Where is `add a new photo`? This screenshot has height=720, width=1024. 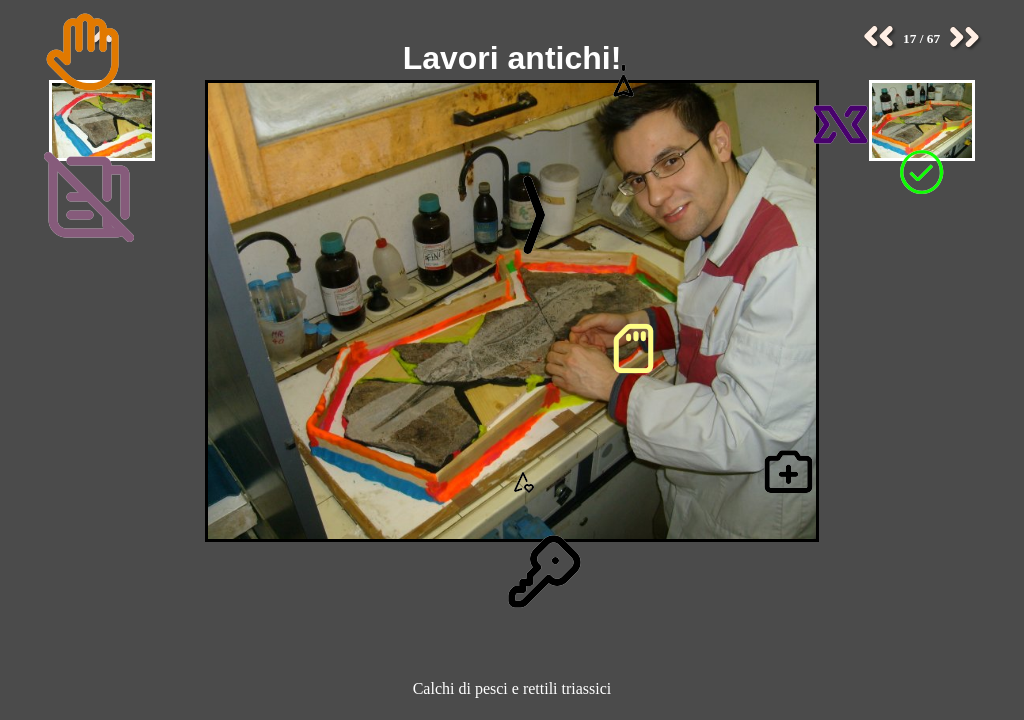
add a new photo is located at coordinates (788, 472).